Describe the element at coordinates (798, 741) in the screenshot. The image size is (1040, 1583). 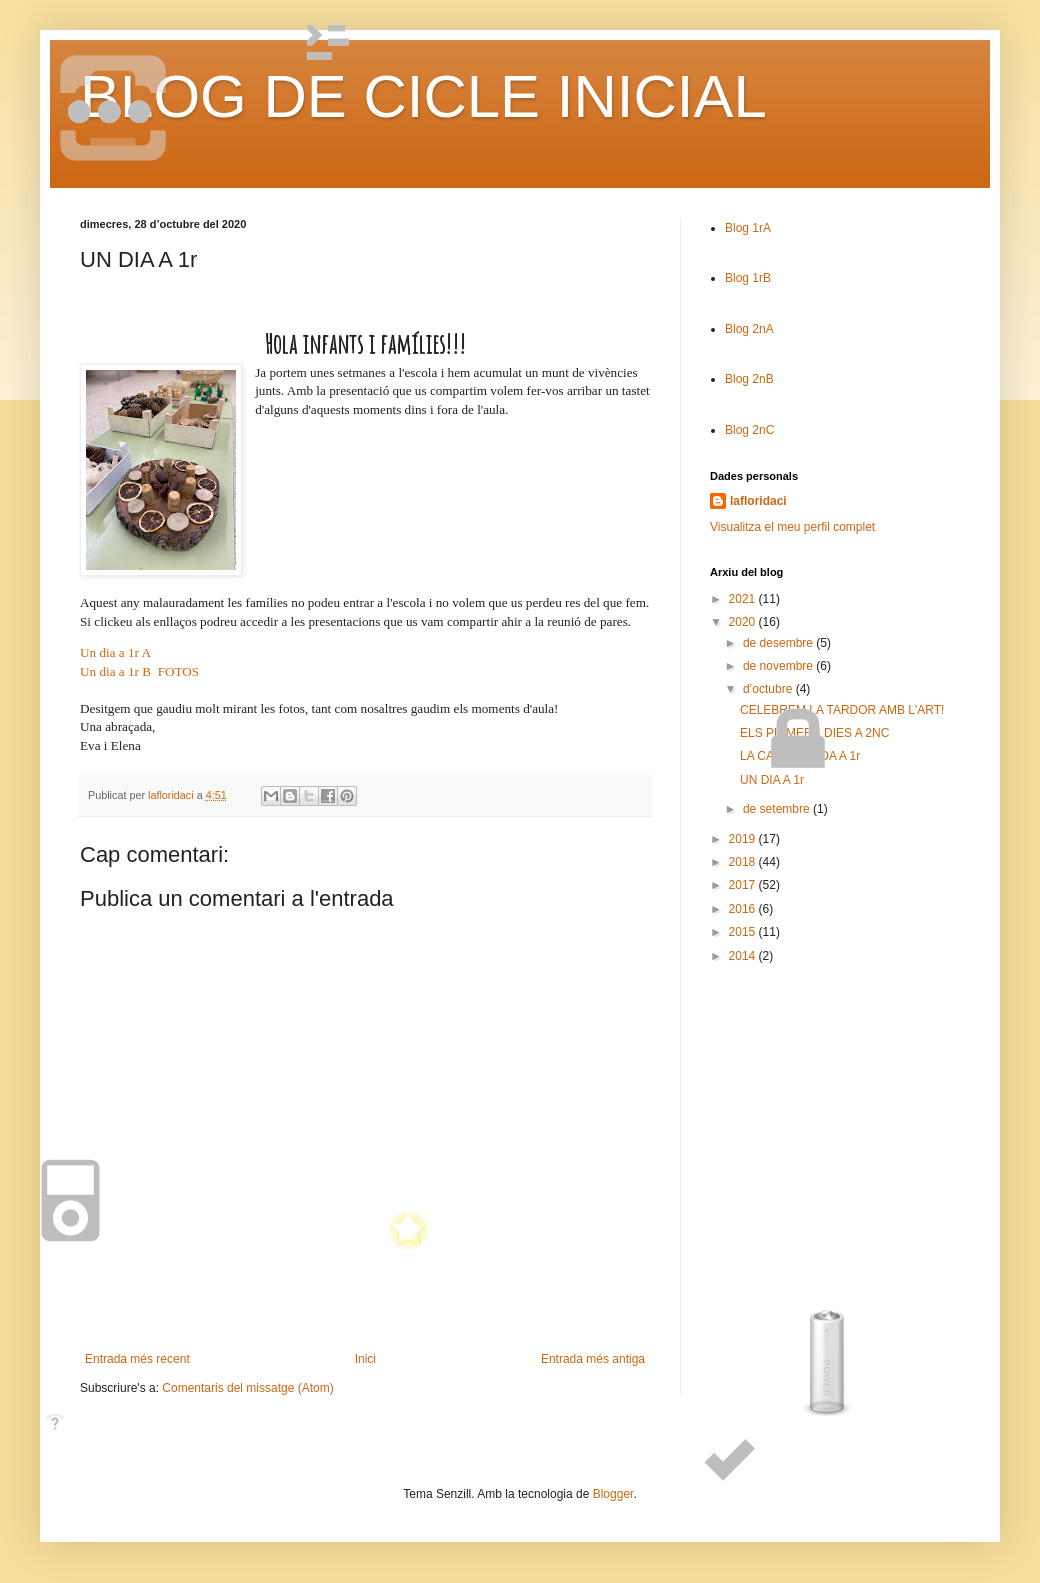
I see `indicates a secure connection` at that location.